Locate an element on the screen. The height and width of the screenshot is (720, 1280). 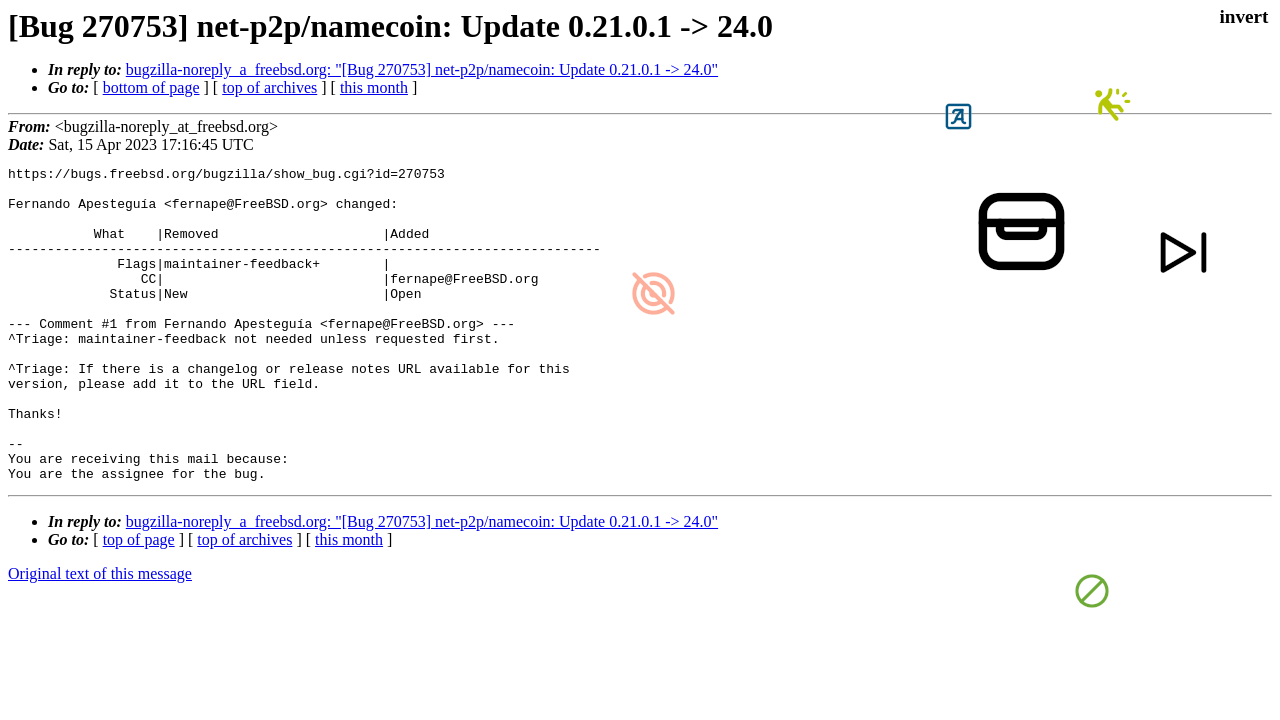
cancel or abort current action is located at coordinates (1092, 591).